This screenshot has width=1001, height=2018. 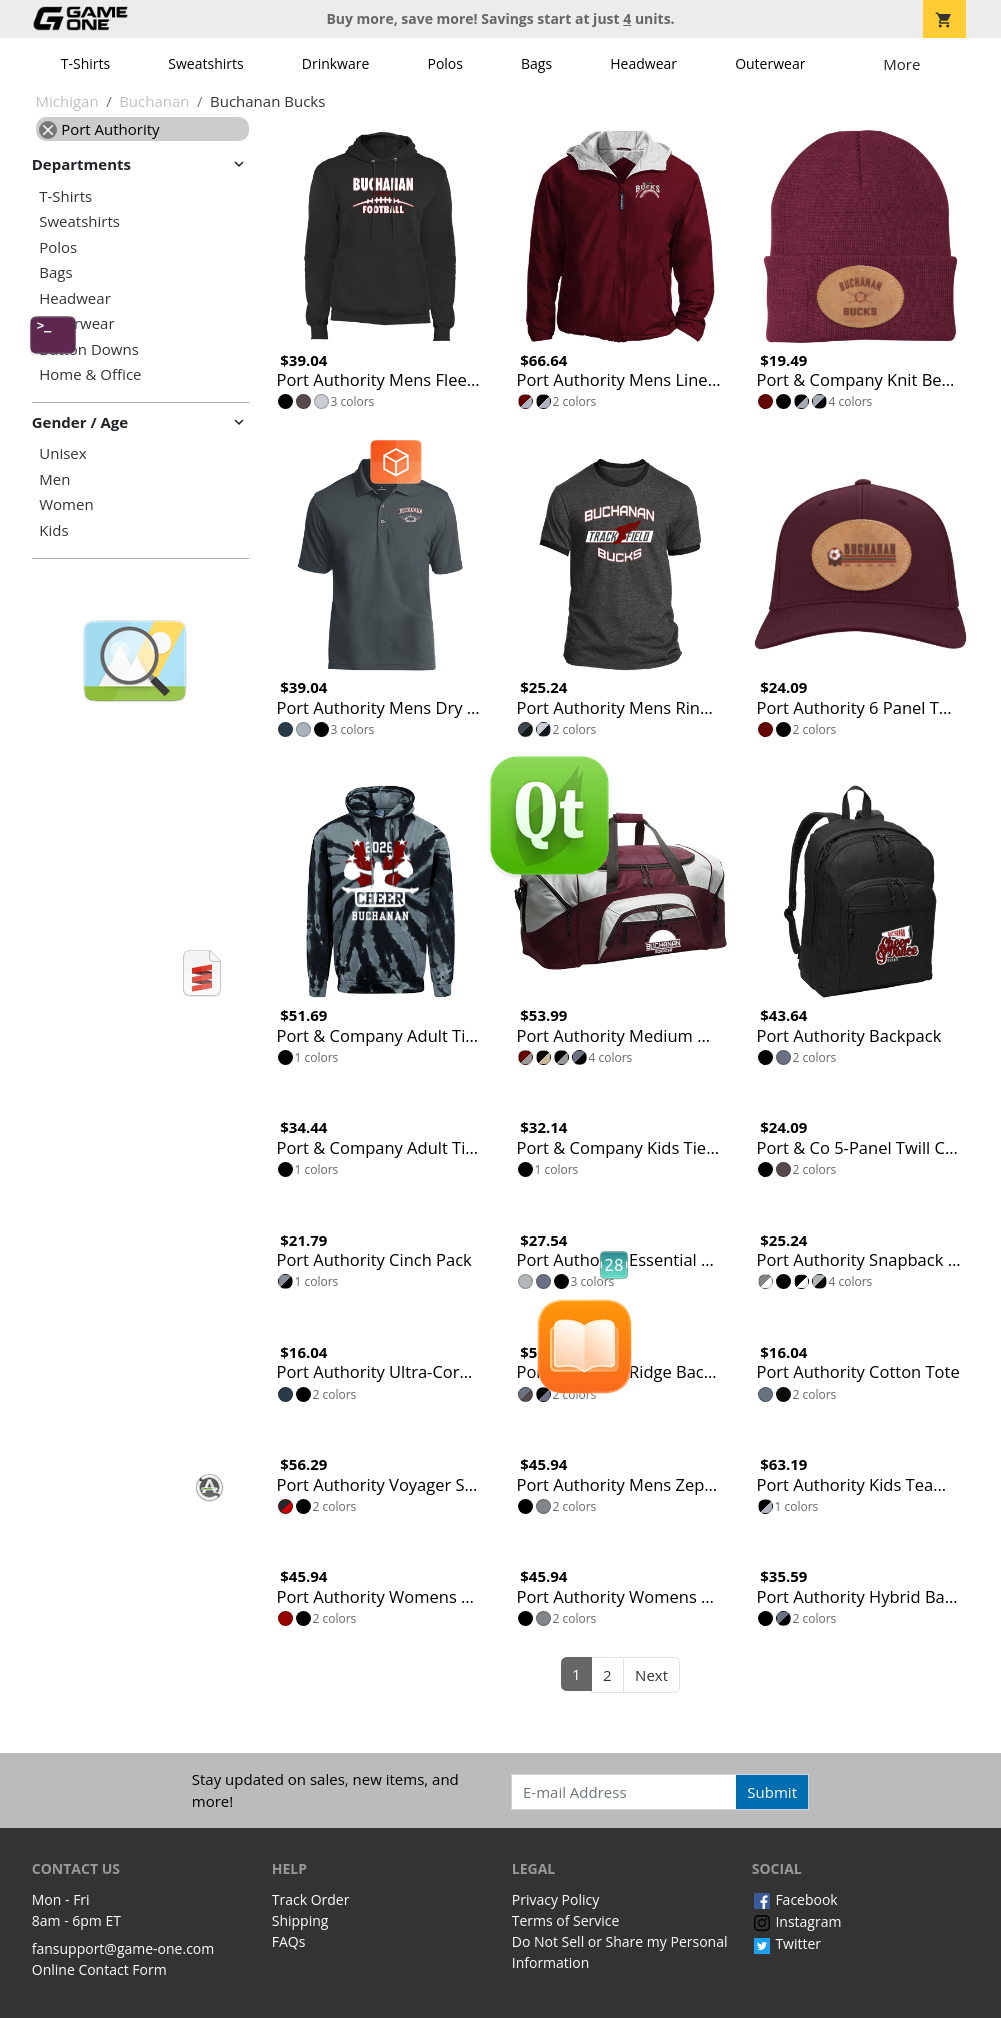 I want to click on a scala programming language source file, so click(x=202, y=973).